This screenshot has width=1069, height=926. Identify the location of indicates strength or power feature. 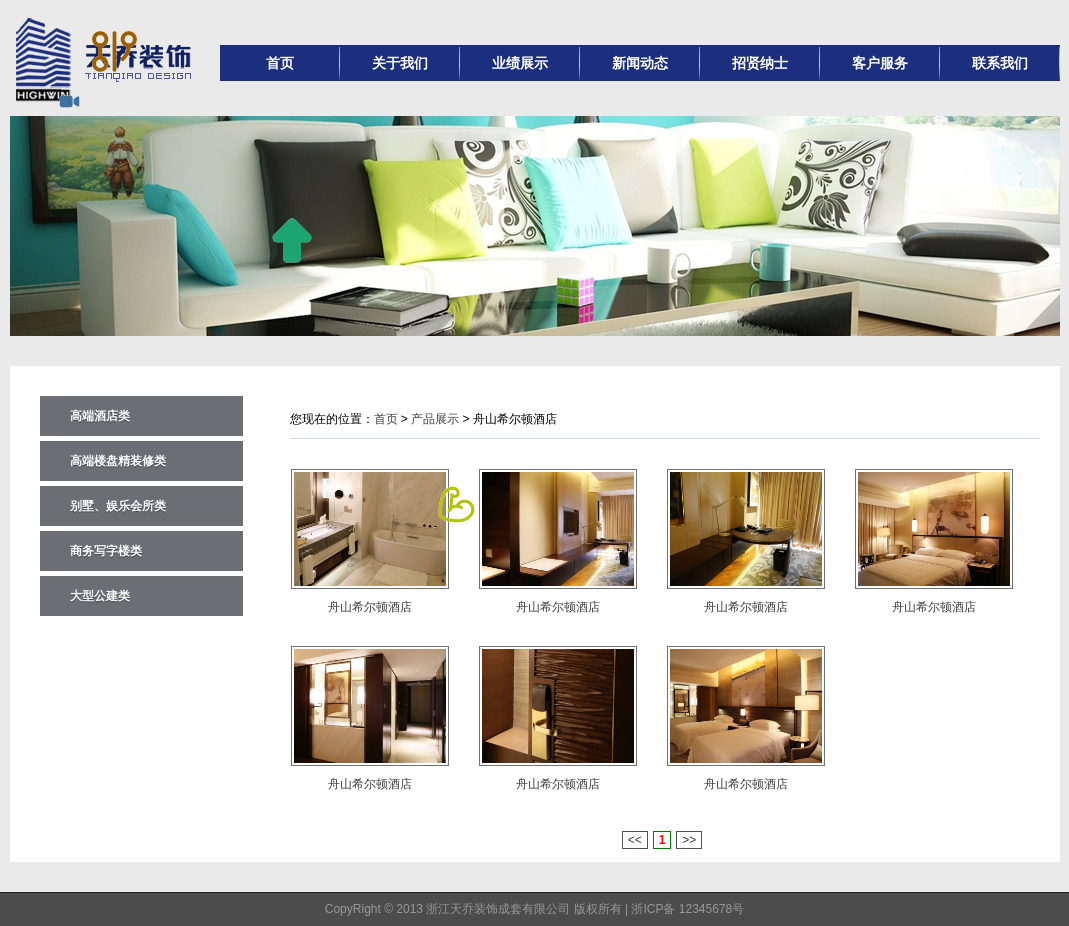
(456, 504).